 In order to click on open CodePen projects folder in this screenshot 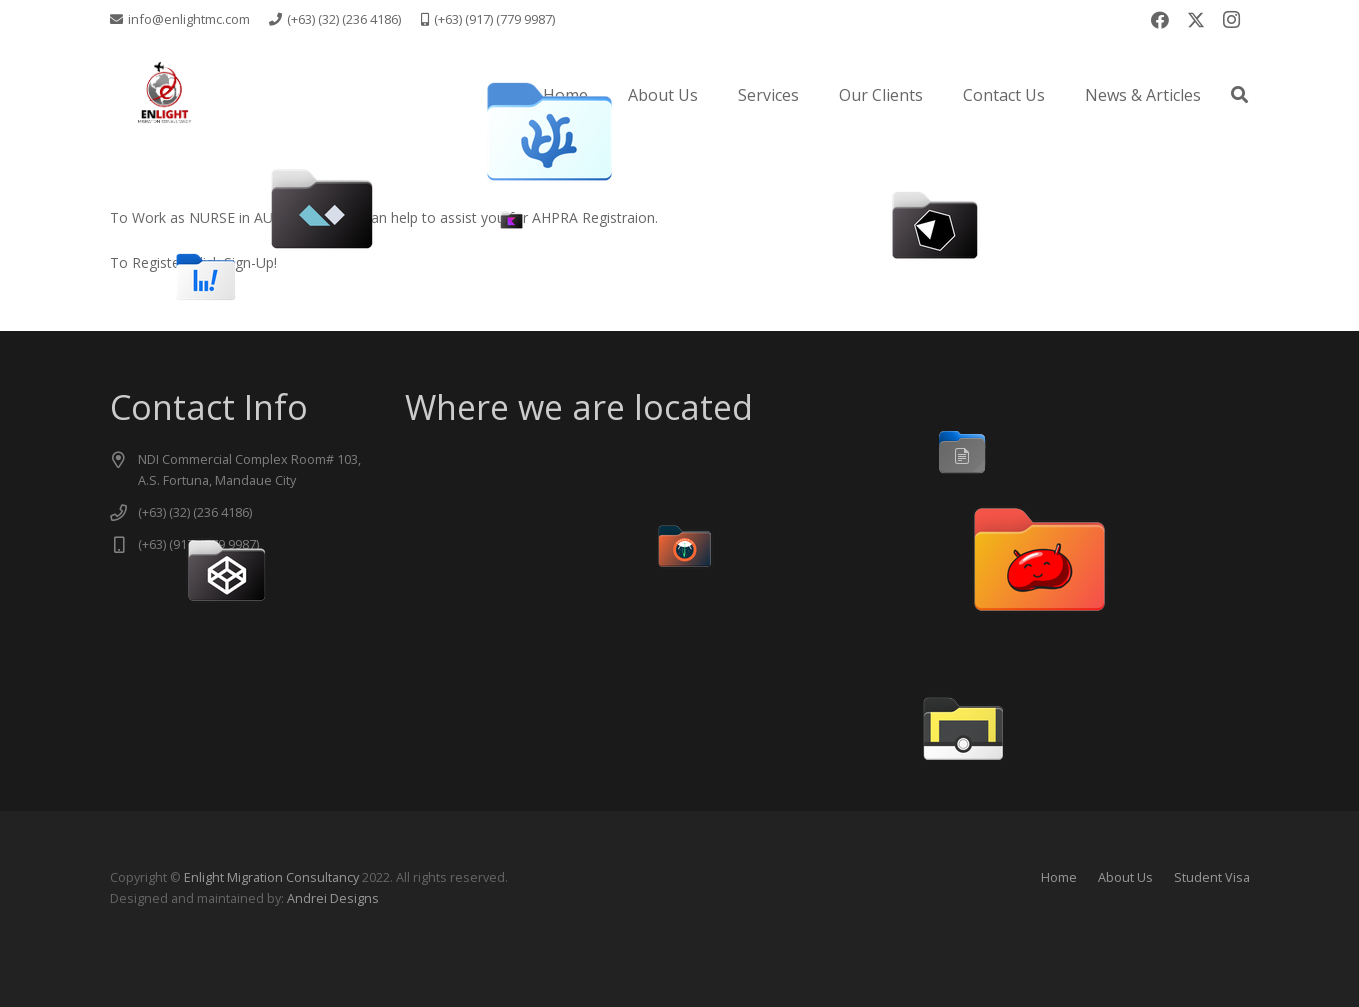, I will do `click(226, 572)`.